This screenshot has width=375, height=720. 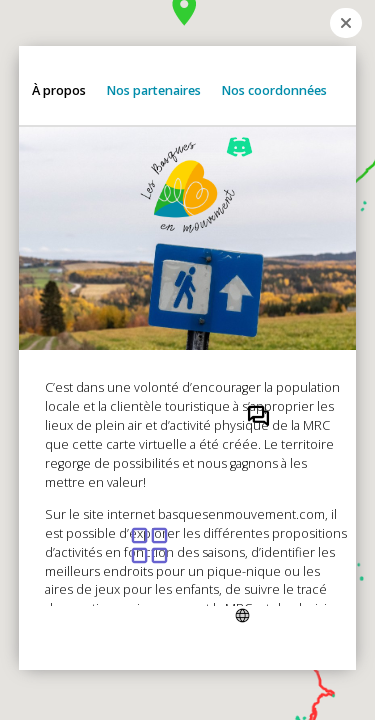 What do you see at coordinates (242, 615) in the screenshot?
I see `access website or browse the internet` at bounding box center [242, 615].